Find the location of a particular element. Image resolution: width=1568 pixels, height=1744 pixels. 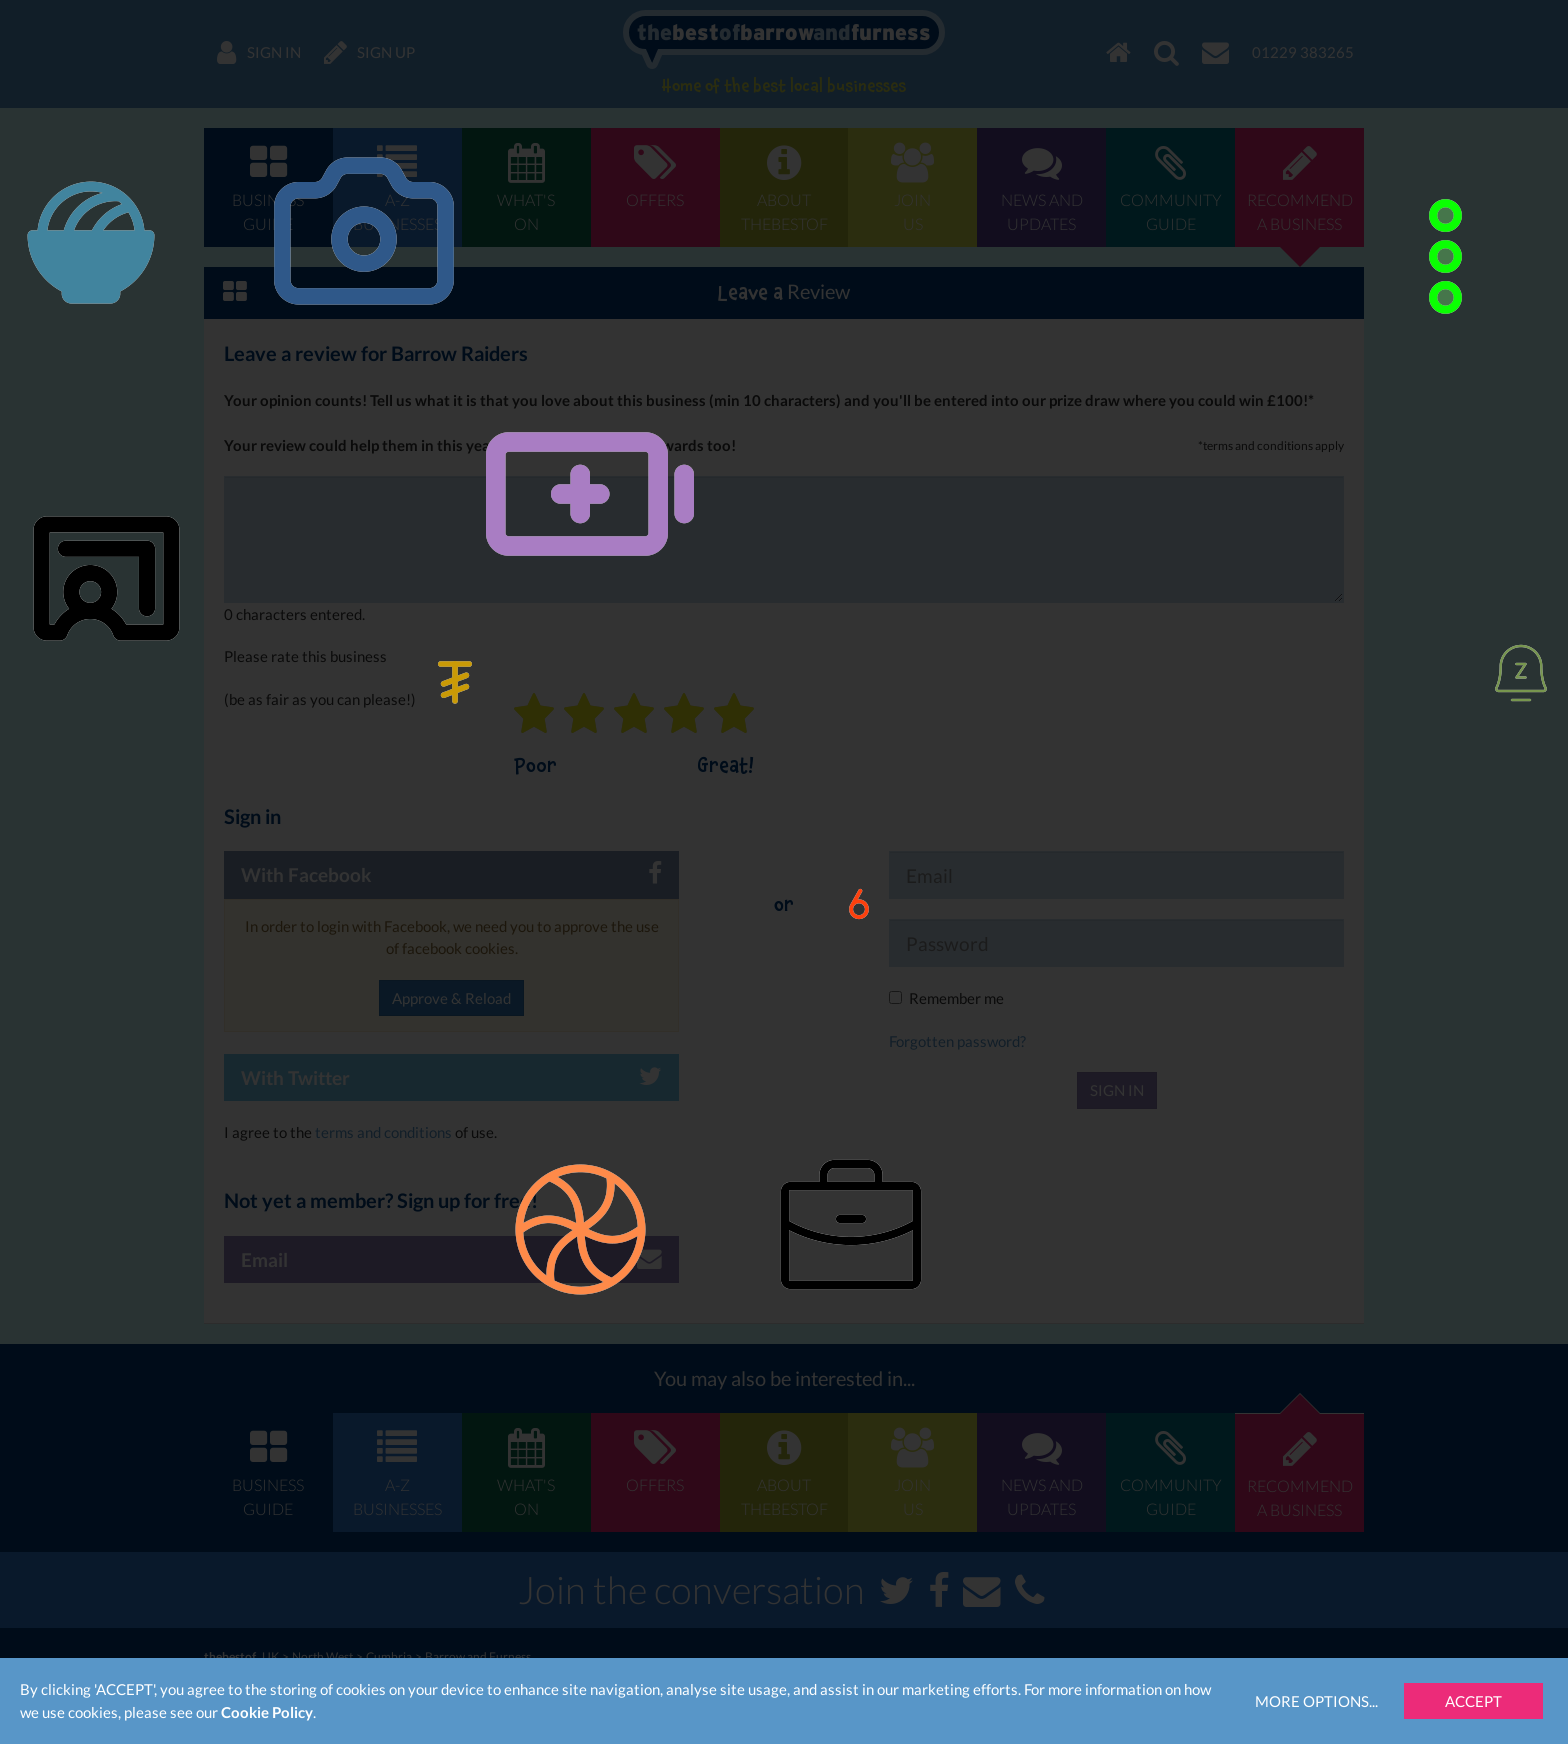

indicates content is loading is located at coordinates (580, 1229).